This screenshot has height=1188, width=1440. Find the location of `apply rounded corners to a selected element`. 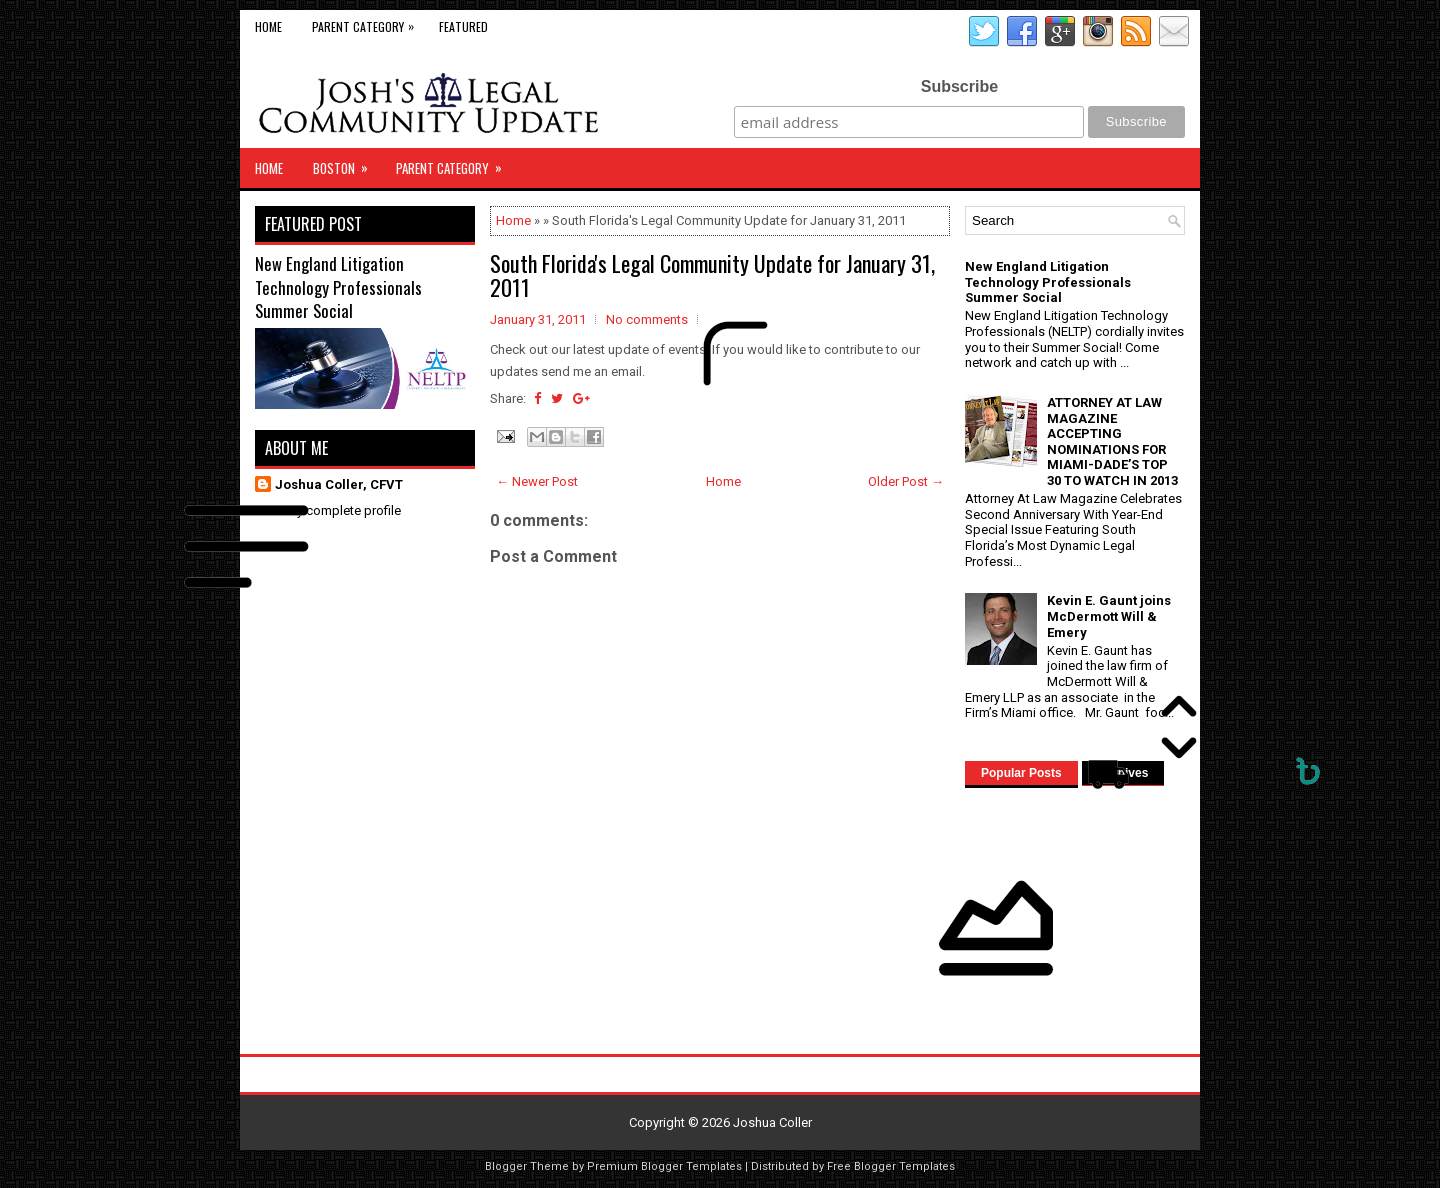

apply rounded corners to a selected element is located at coordinates (735, 353).